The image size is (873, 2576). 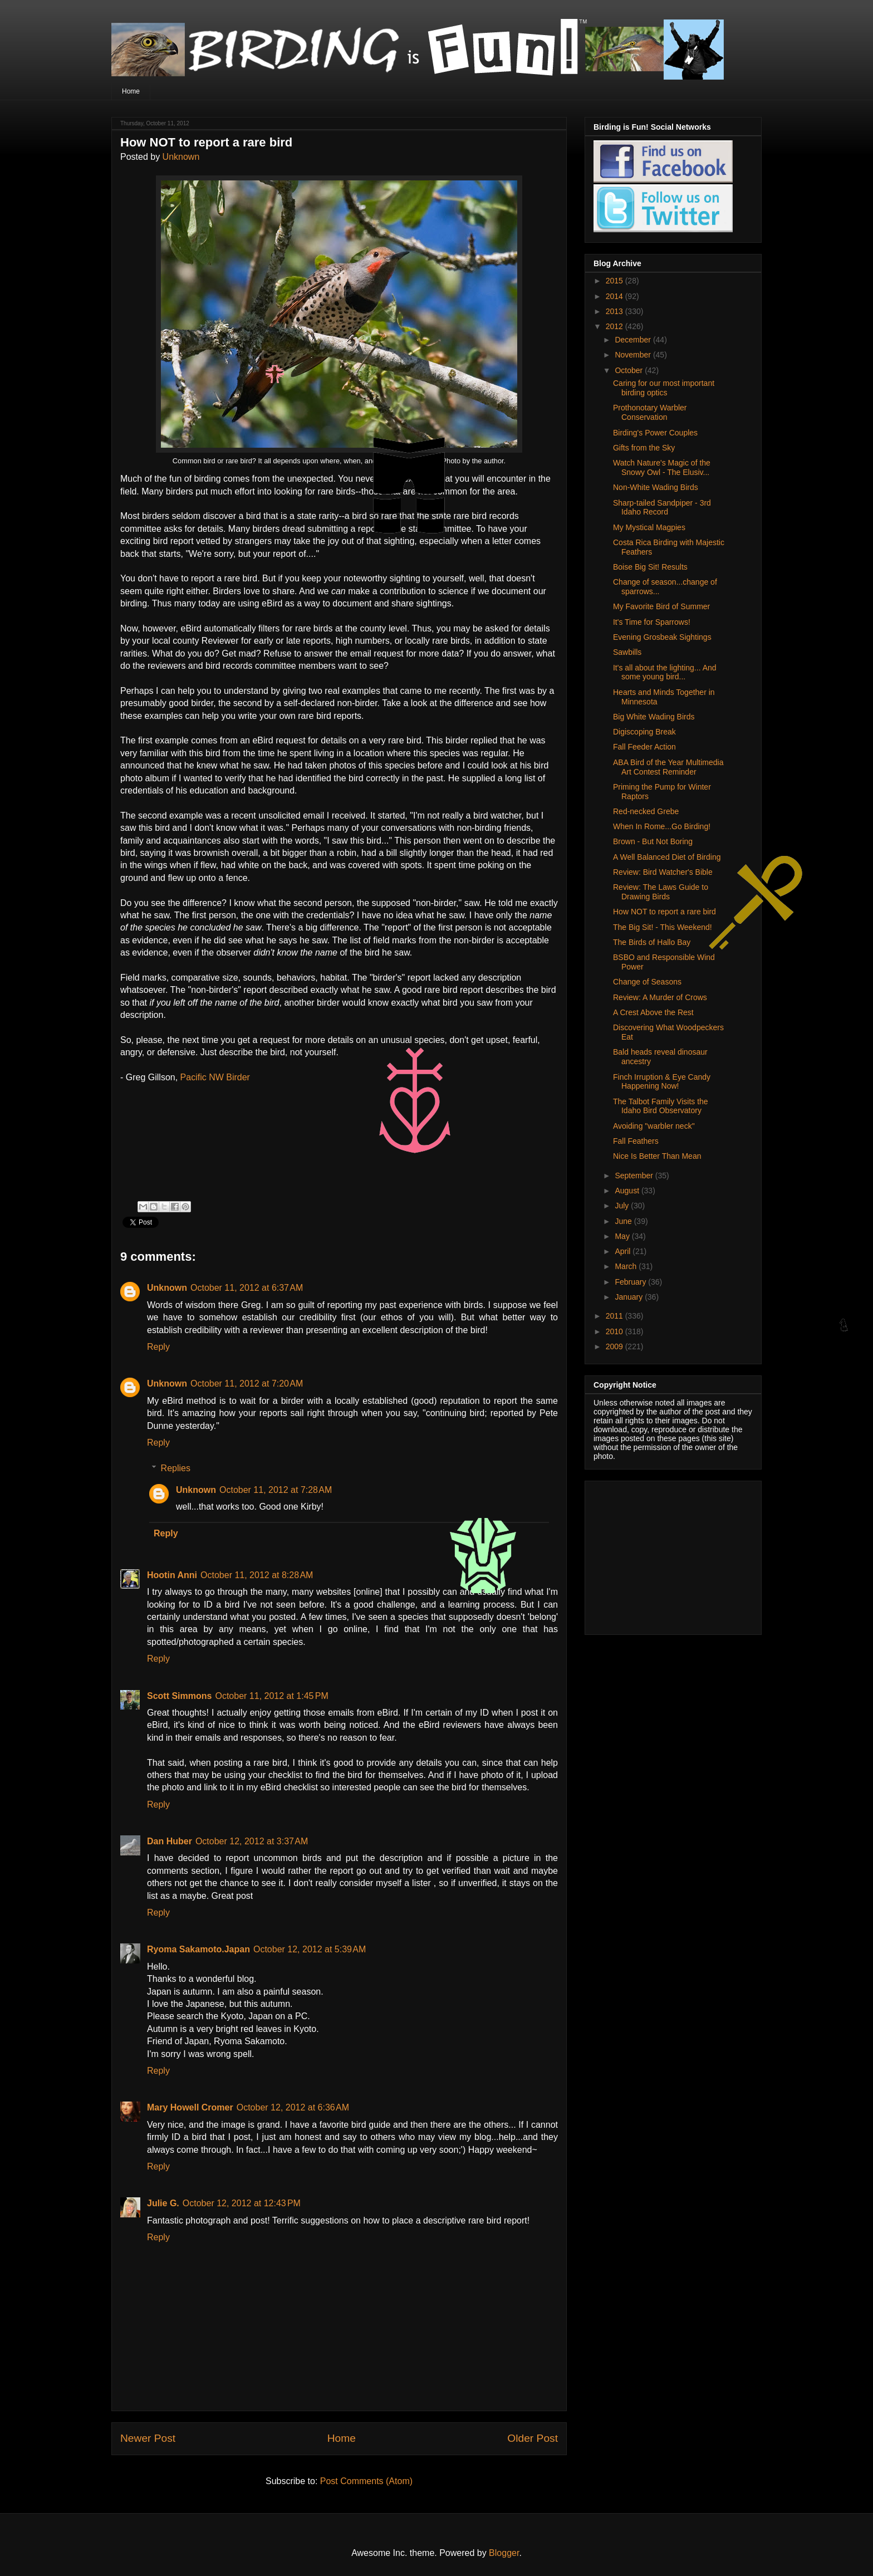 I want to click on select mech or robot character, so click(x=483, y=1555).